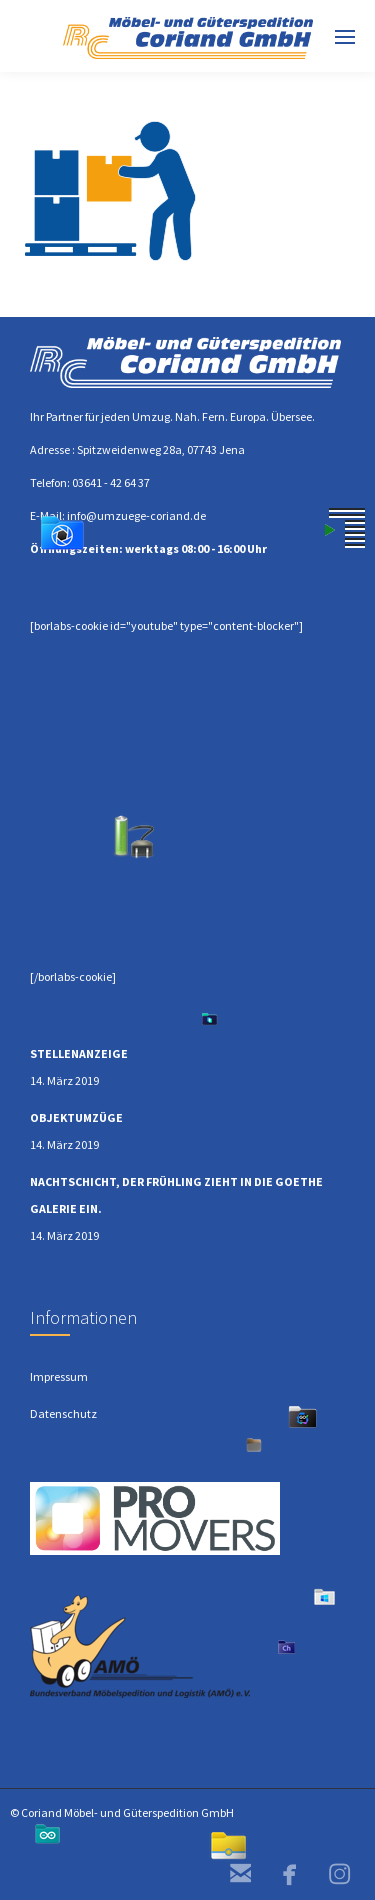 The width and height of the screenshot is (375, 1900). Describe the element at coordinates (62, 534) in the screenshot. I see `open keyshot project files folder` at that location.